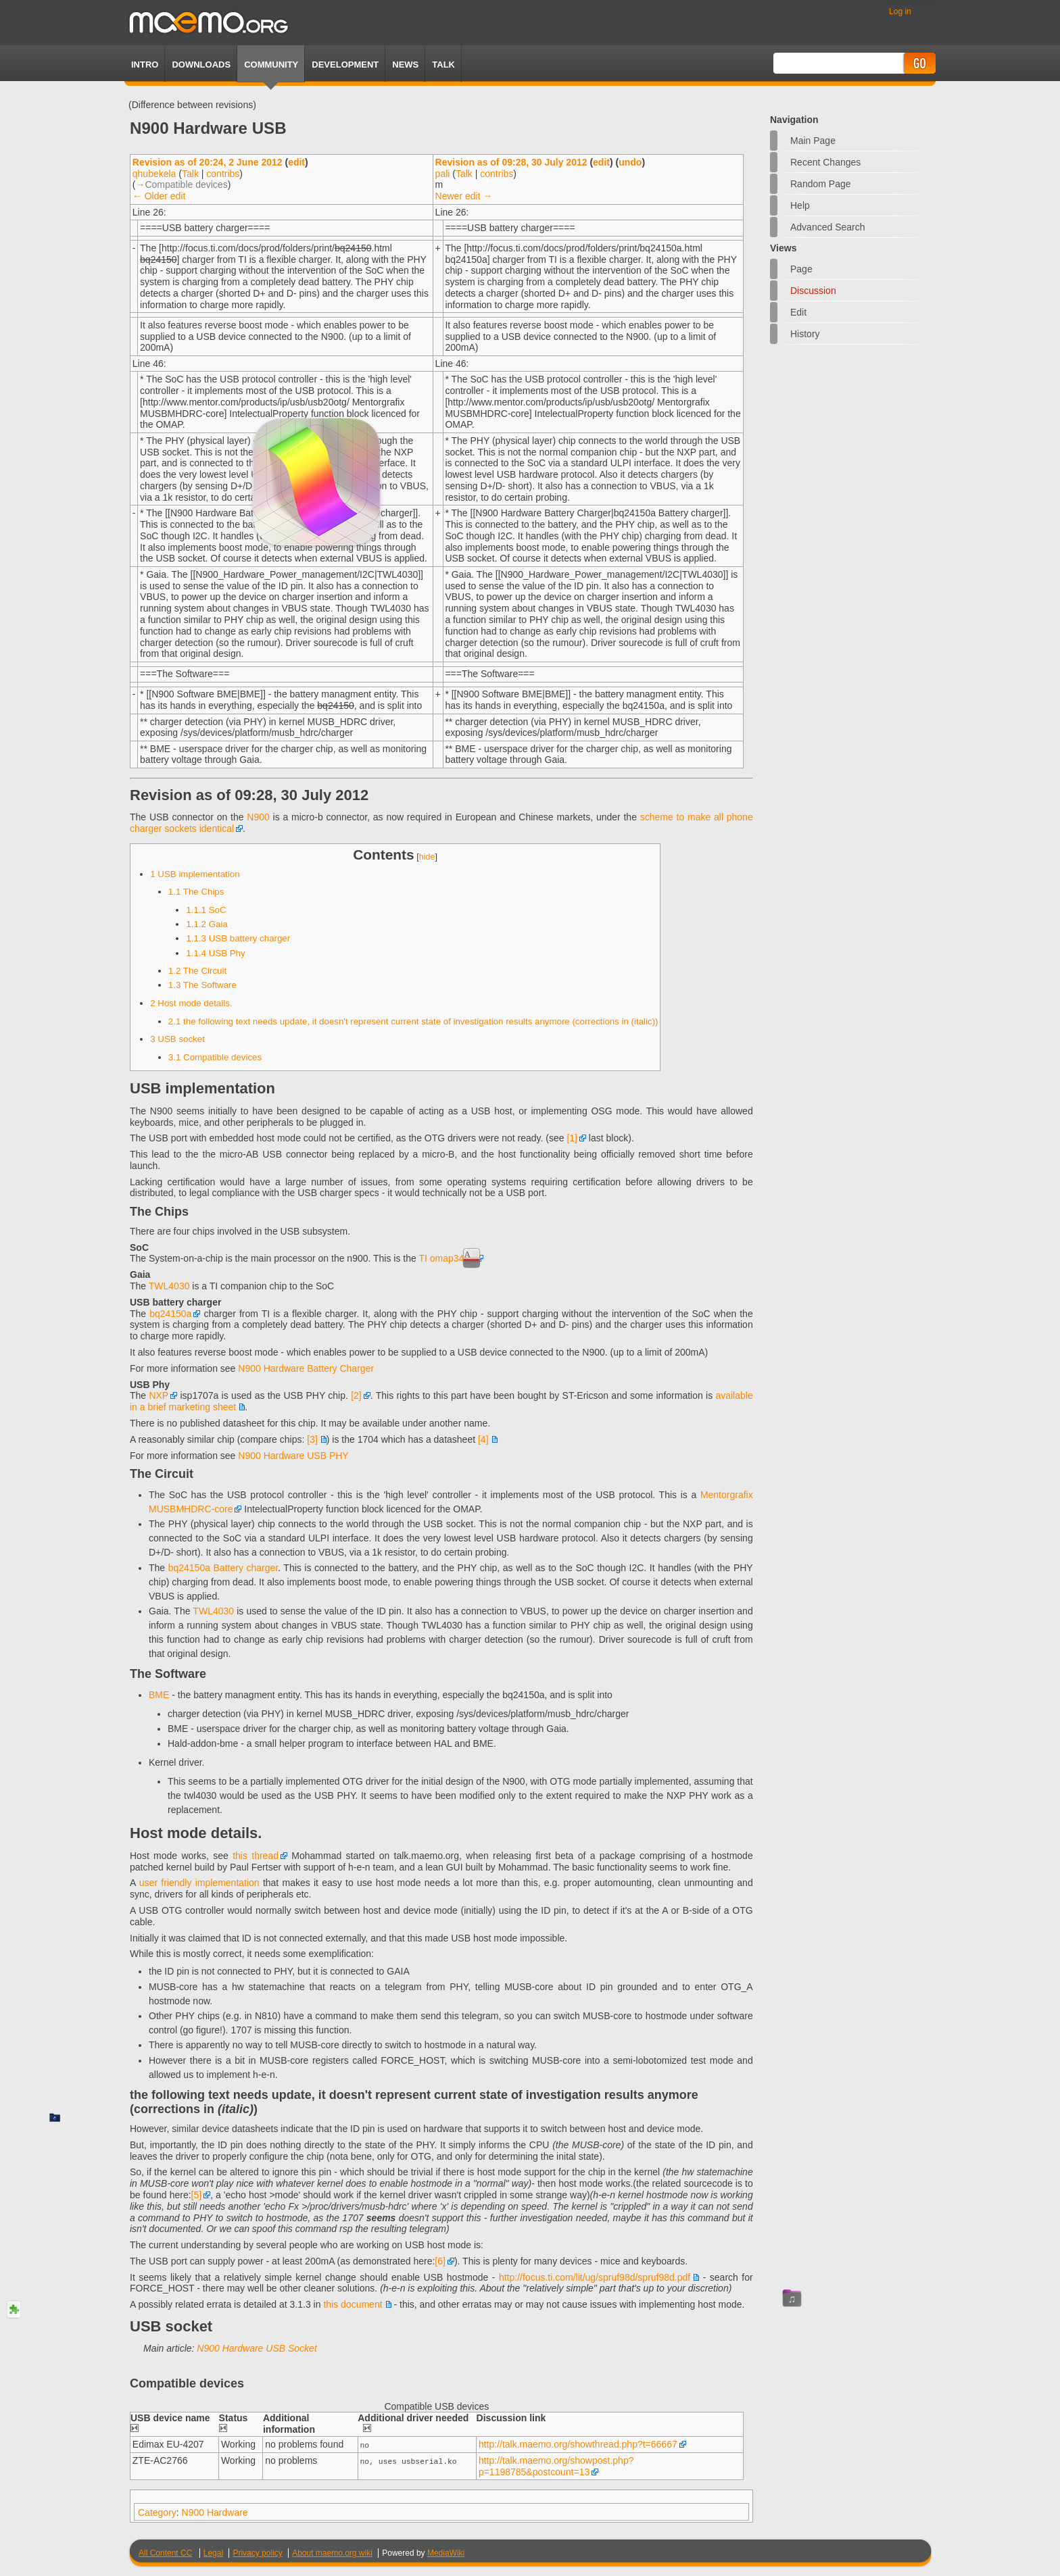  What do you see at coordinates (471, 1258) in the screenshot?
I see `open document scanner application` at bounding box center [471, 1258].